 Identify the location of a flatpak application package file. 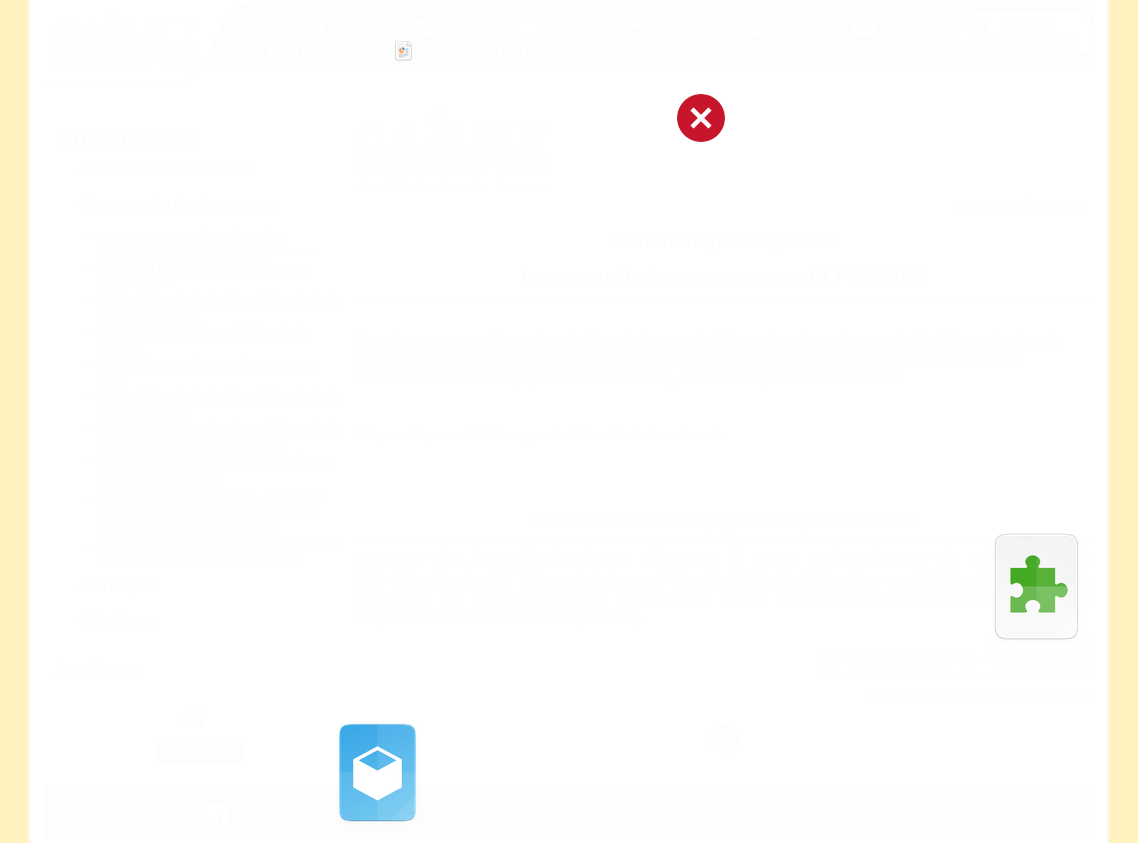
(377, 772).